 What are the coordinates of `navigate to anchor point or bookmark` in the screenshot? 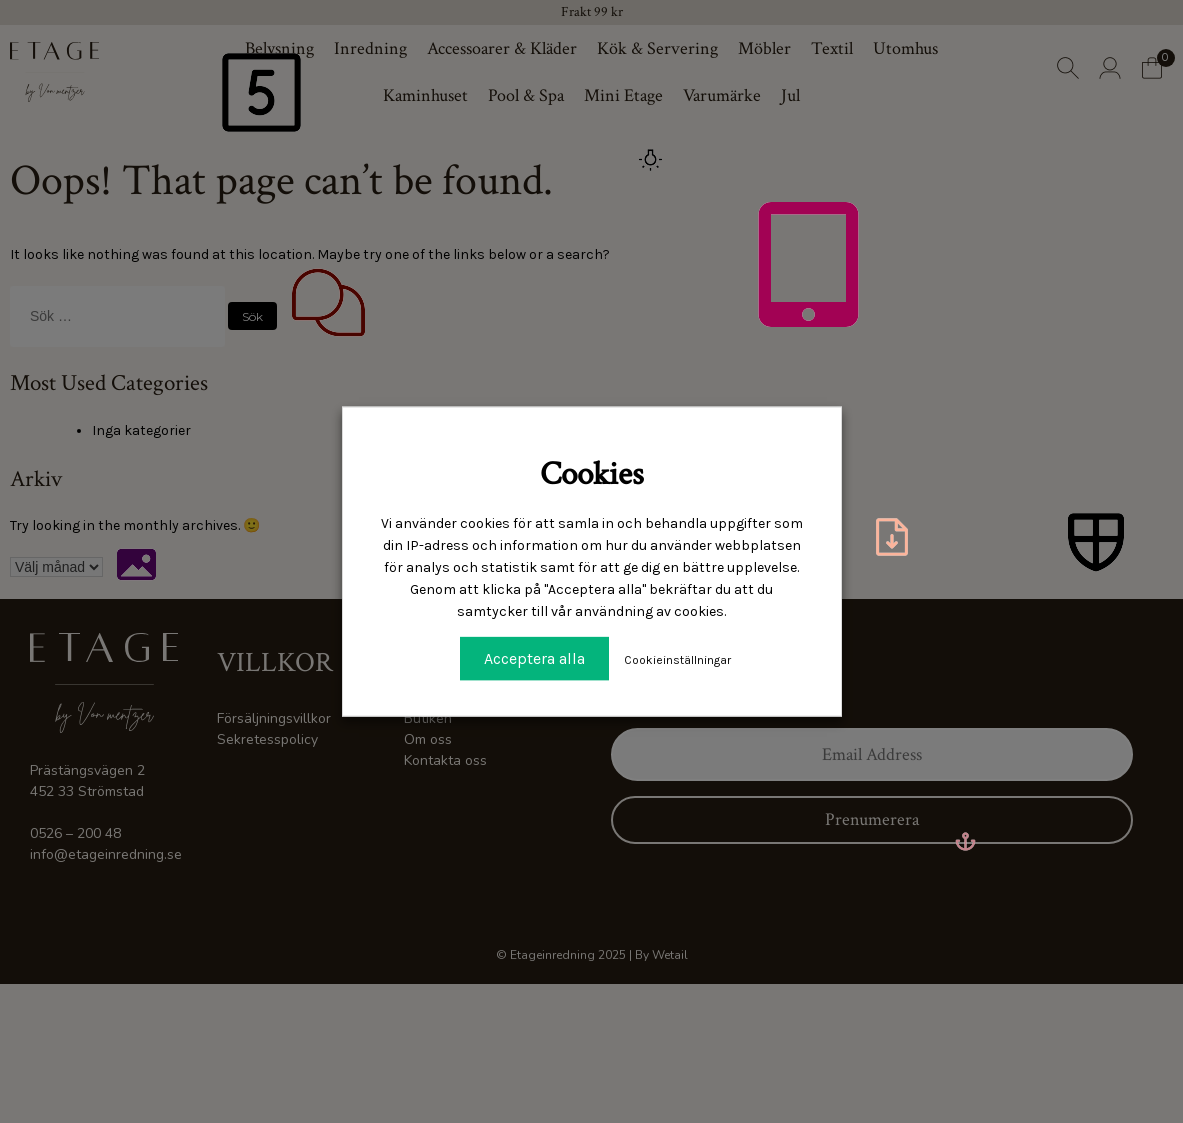 It's located at (965, 841).